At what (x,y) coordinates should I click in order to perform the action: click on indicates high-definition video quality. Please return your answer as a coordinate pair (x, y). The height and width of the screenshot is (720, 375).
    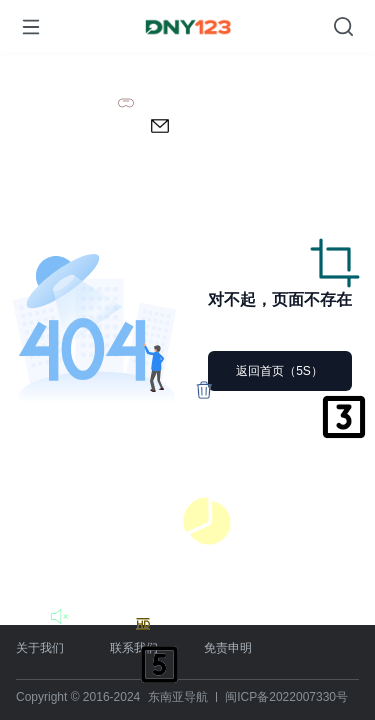
    Looking at the image, I should click on (143, 624).